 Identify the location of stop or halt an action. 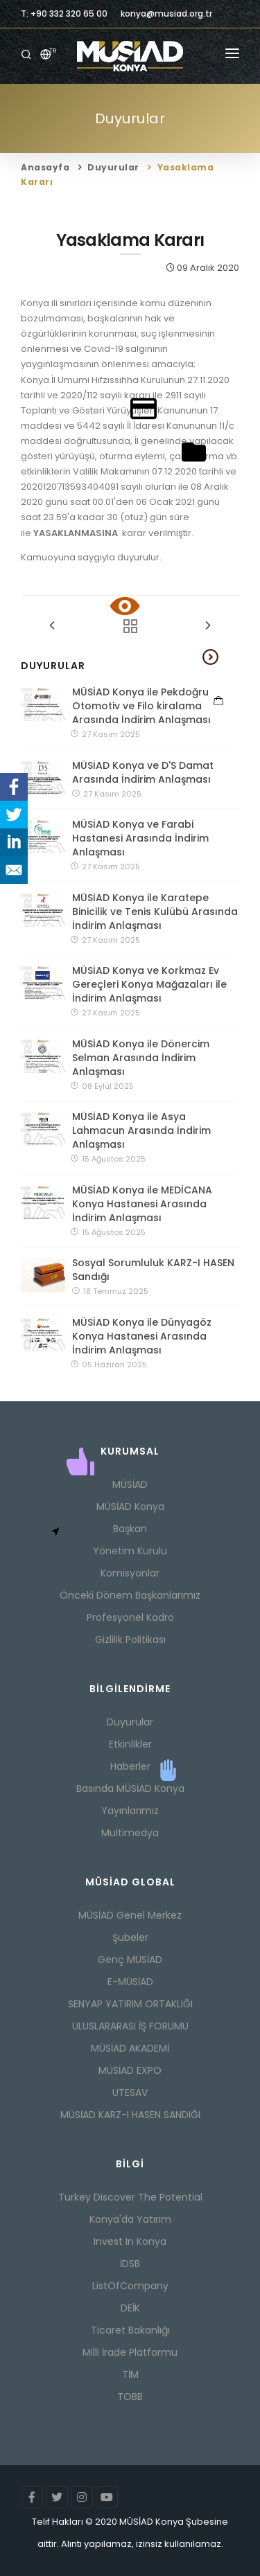
(168, 1770).